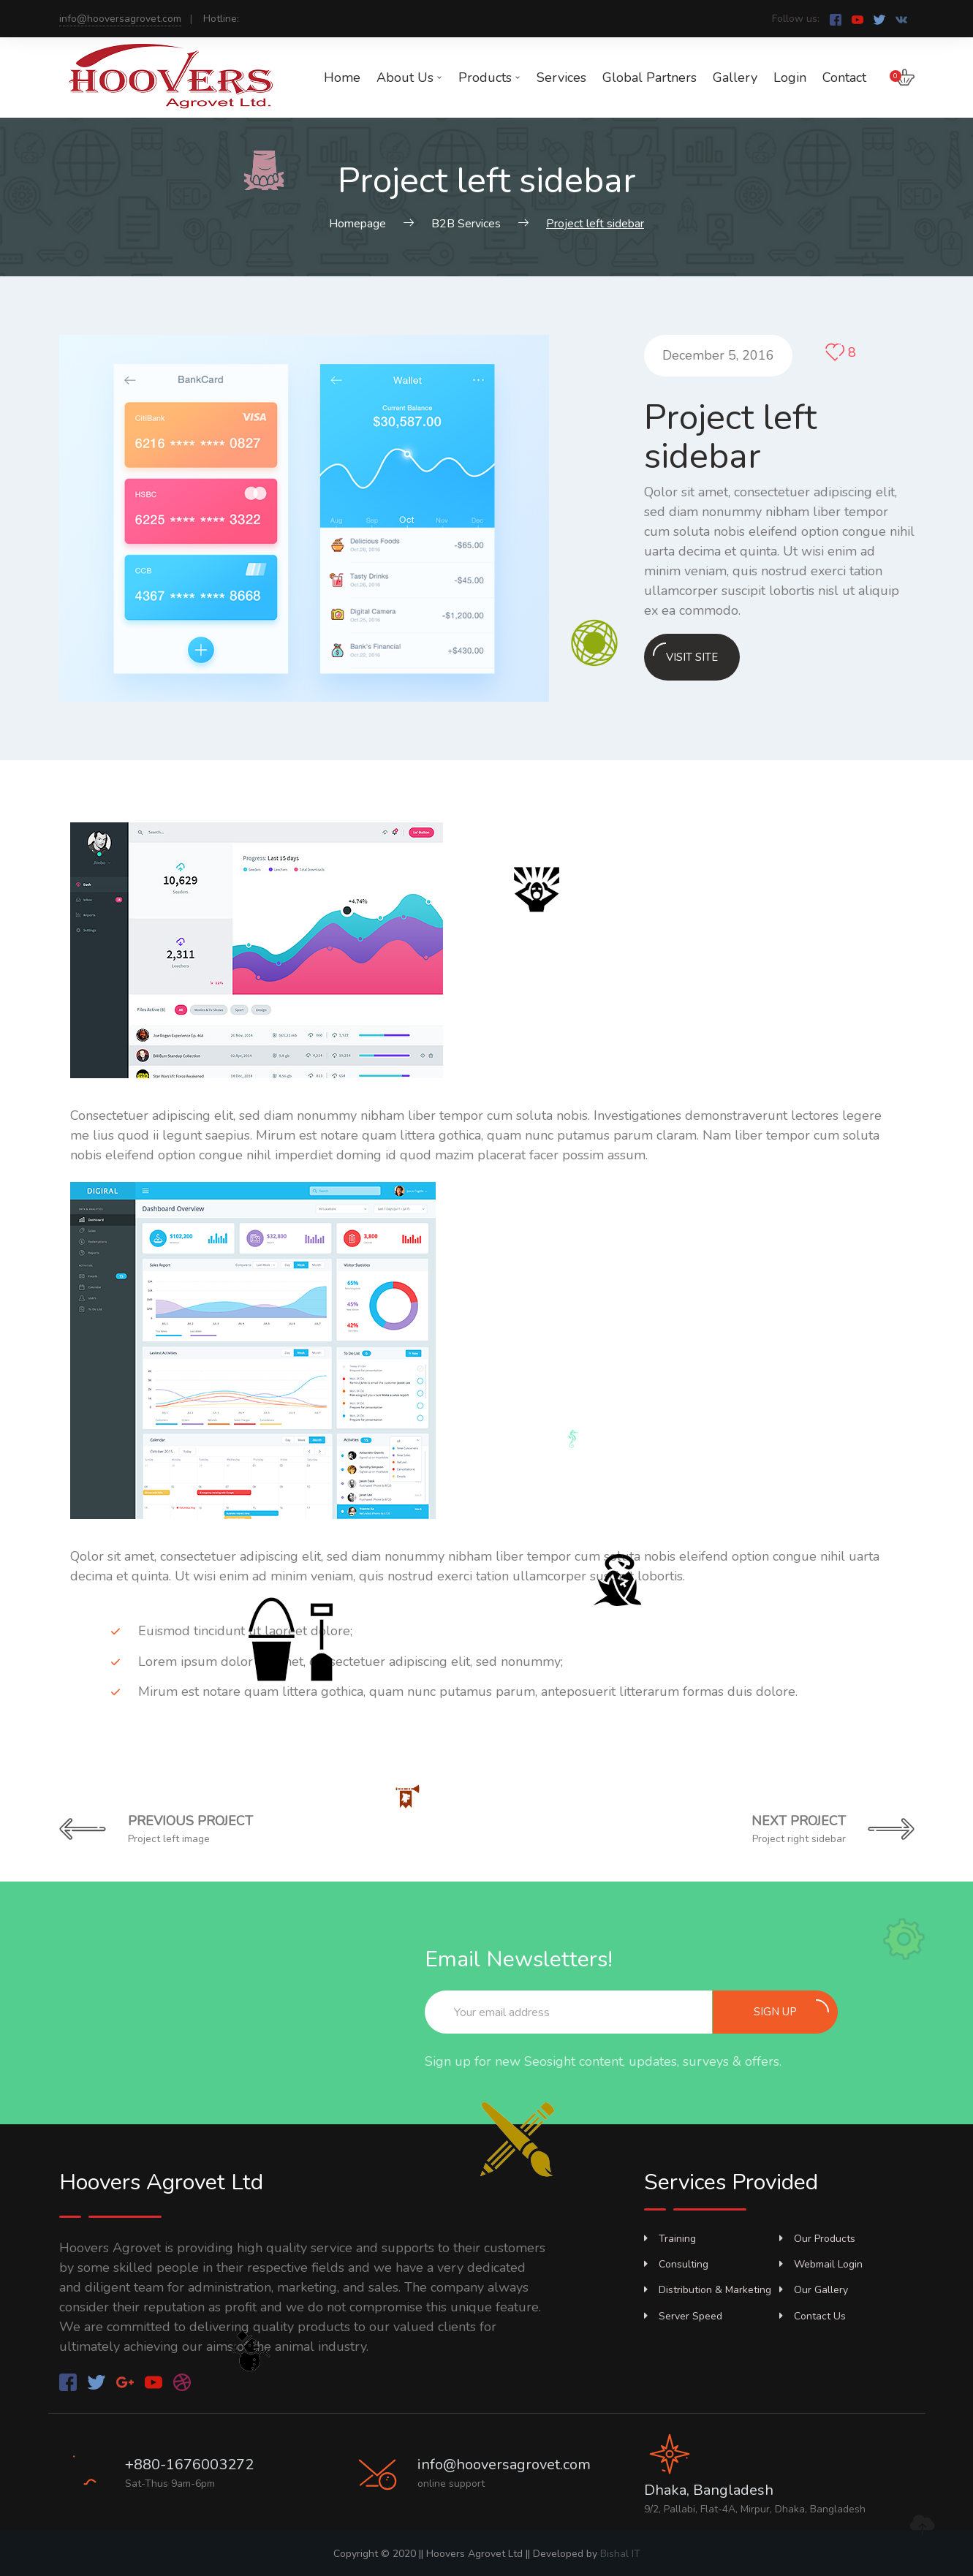 Image resolution: width=973 pixels, height=2576 pixels. I want to click on access drawing and editing tools, so click(517, 2139).